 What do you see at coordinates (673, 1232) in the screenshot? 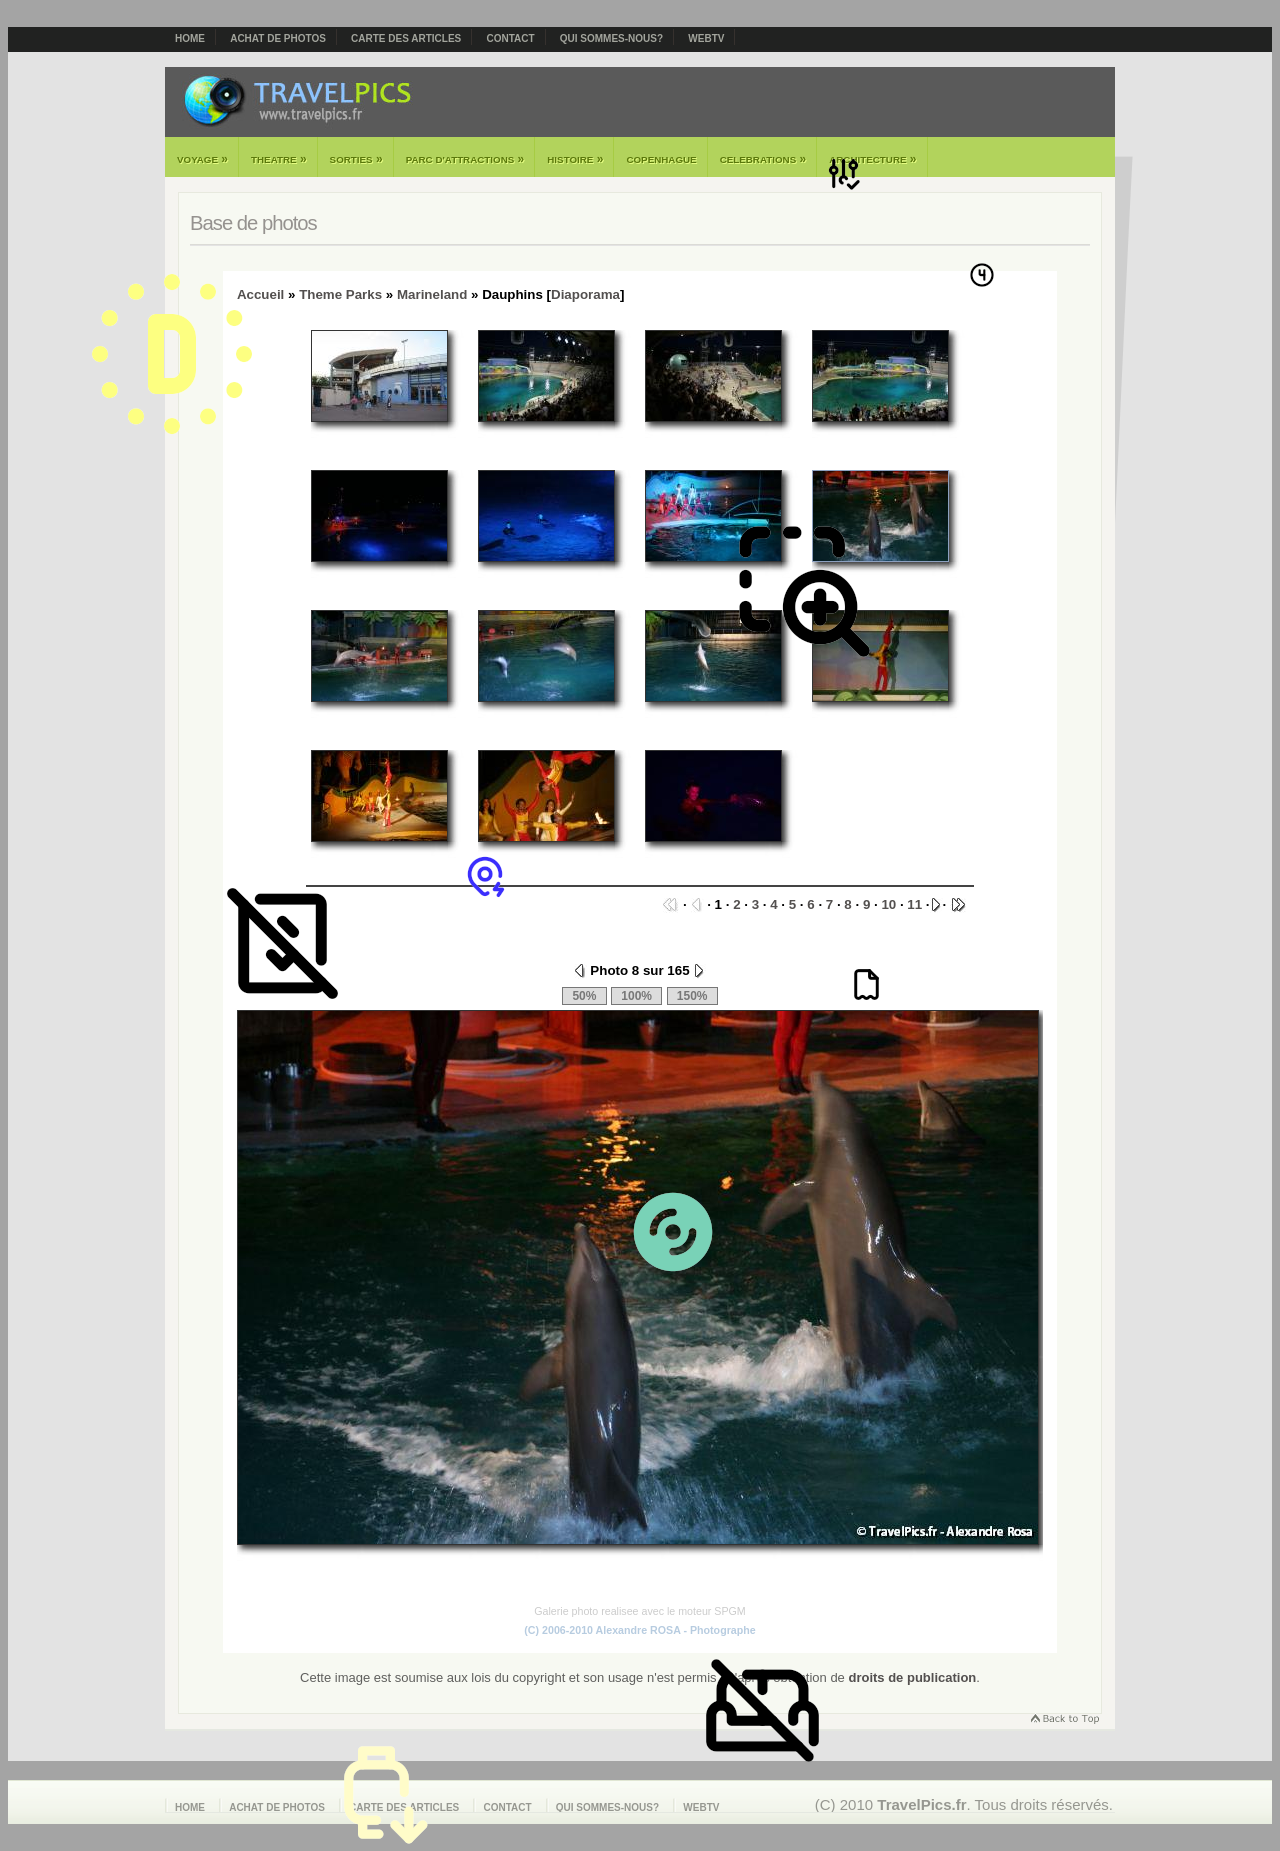
I see `play or access music library` at bounding box center [673, 1232].